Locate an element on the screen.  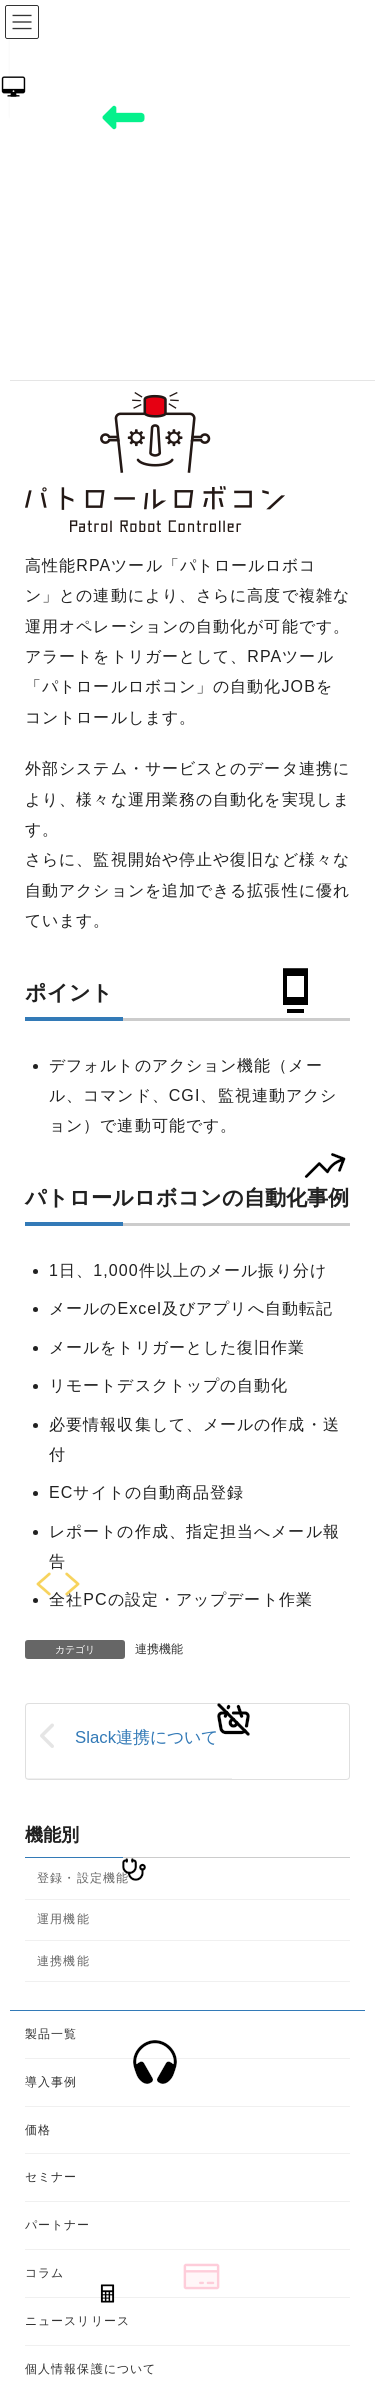
view or edit source code is located at coordinates (58, 1584).